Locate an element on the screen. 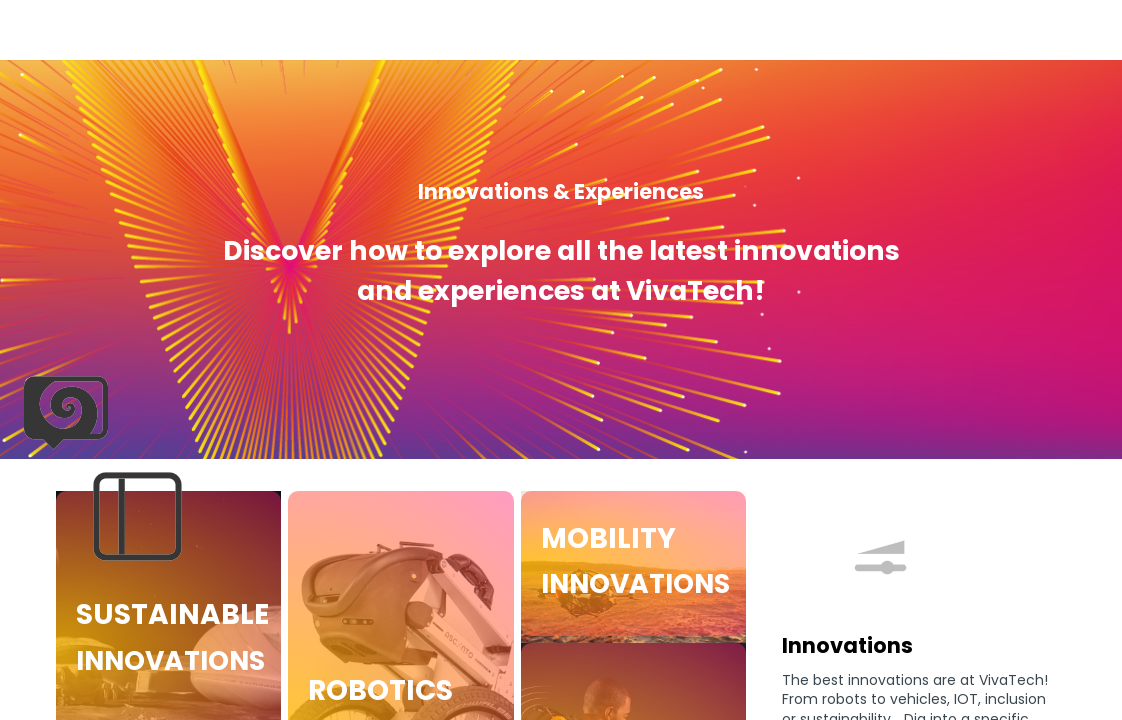 This screenshot has height=720, width=1122. toggle sidebar panel visibility is located at coordinates (137, 516).